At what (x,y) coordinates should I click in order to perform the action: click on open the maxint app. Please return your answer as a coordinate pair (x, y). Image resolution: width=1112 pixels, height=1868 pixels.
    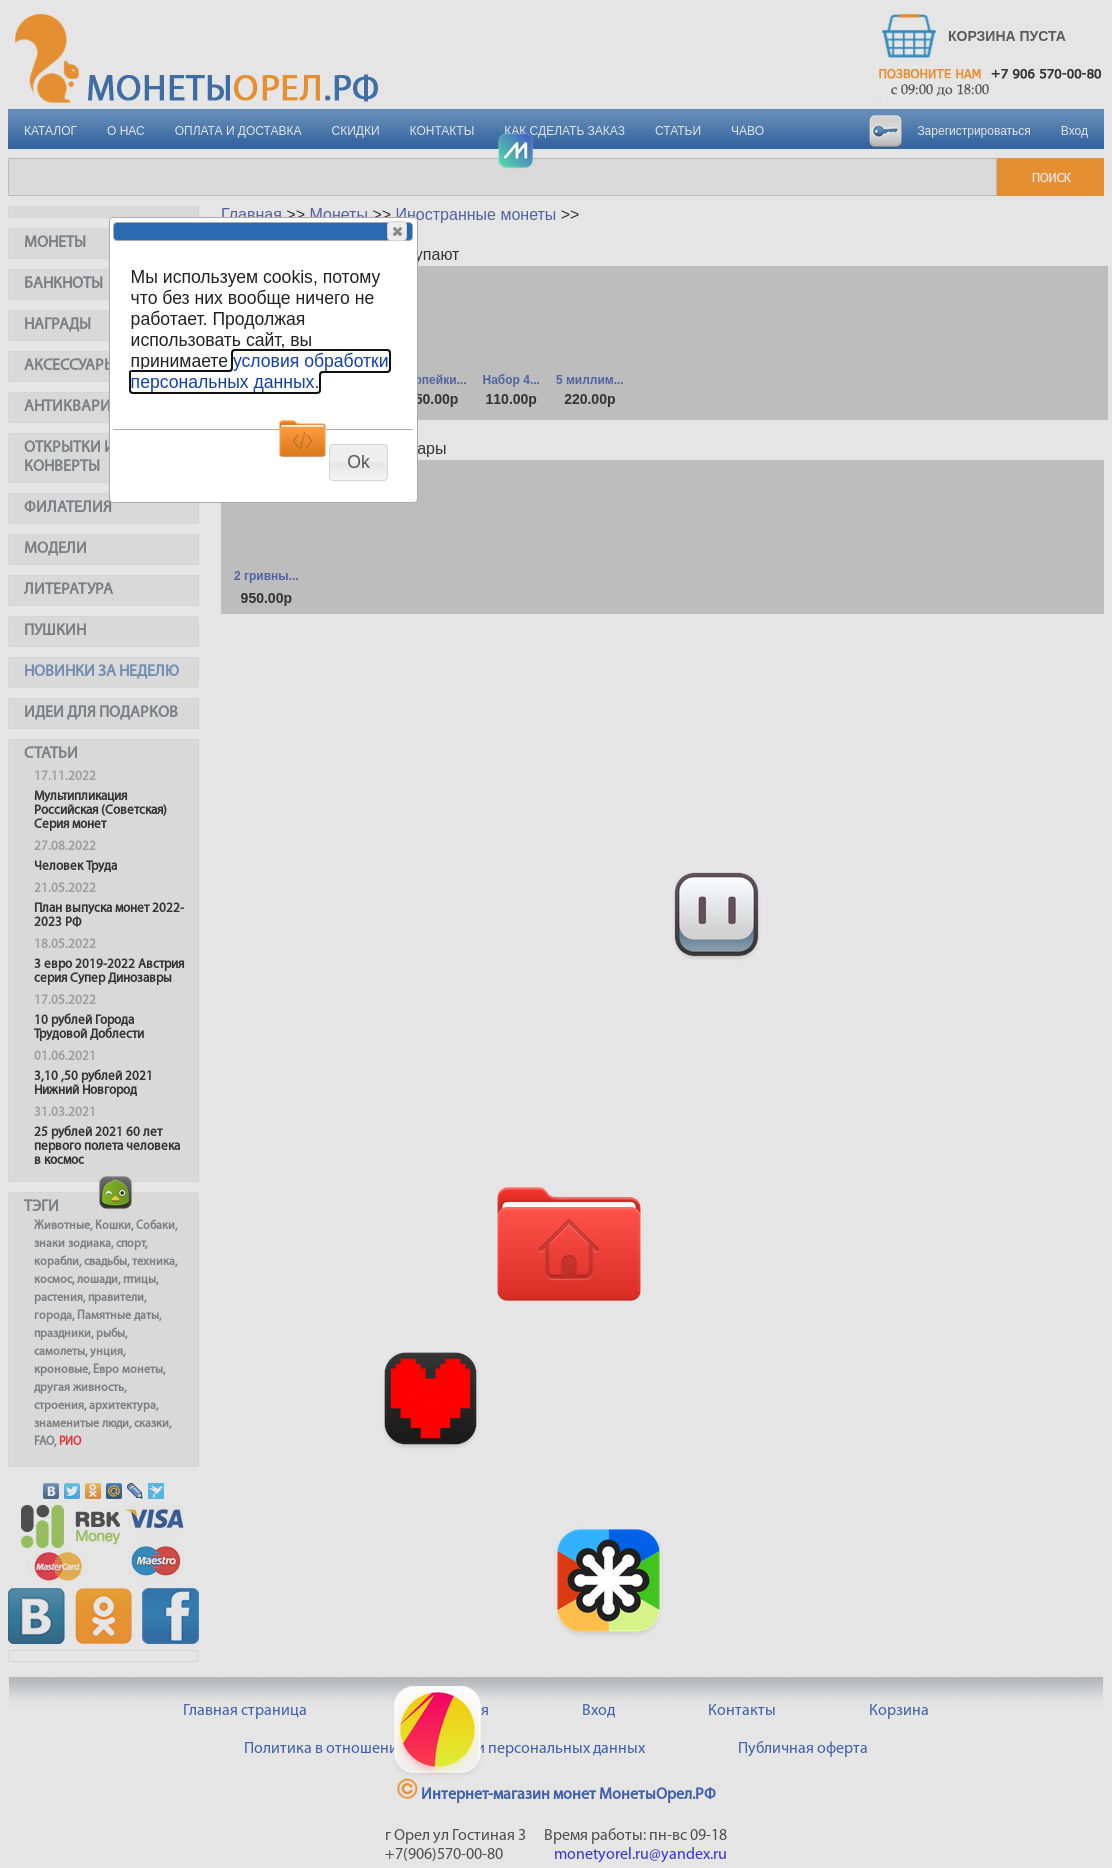
    Looking at the image, I should click on (515, 150).